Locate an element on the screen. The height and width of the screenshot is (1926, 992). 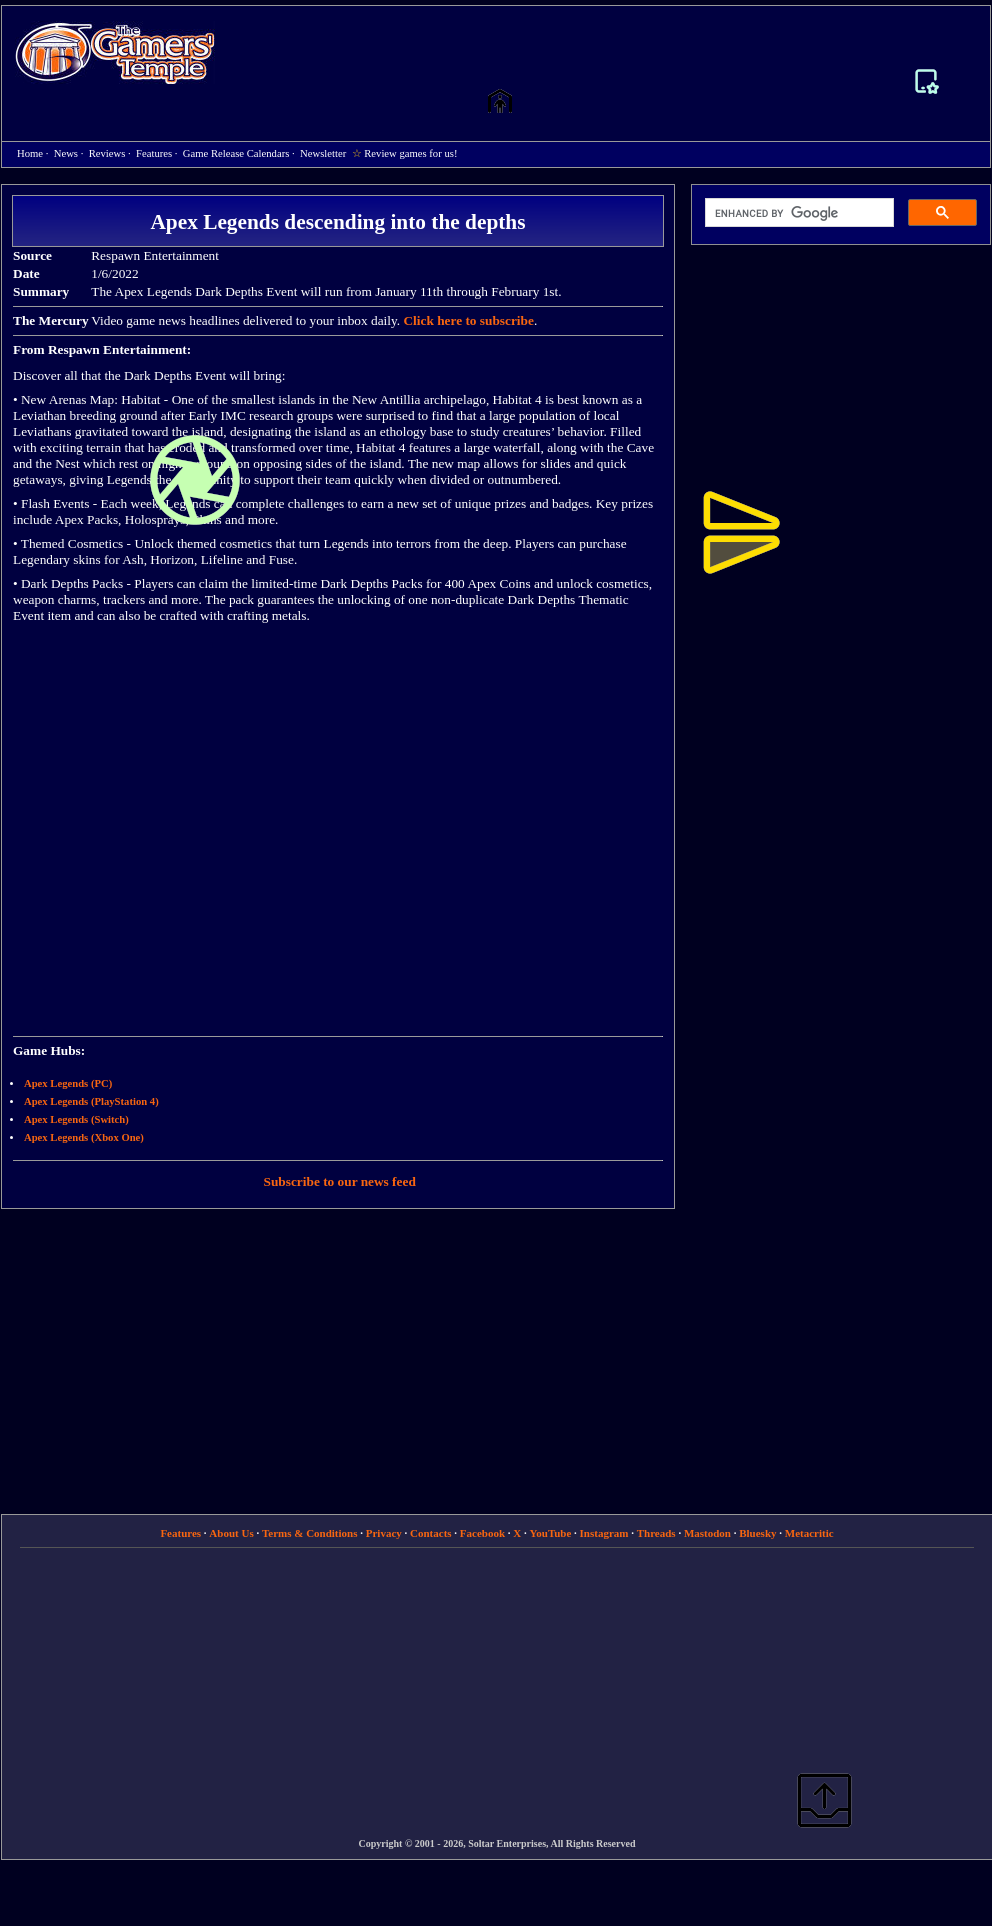
flip image vertically is located at coordinates (738, 532).